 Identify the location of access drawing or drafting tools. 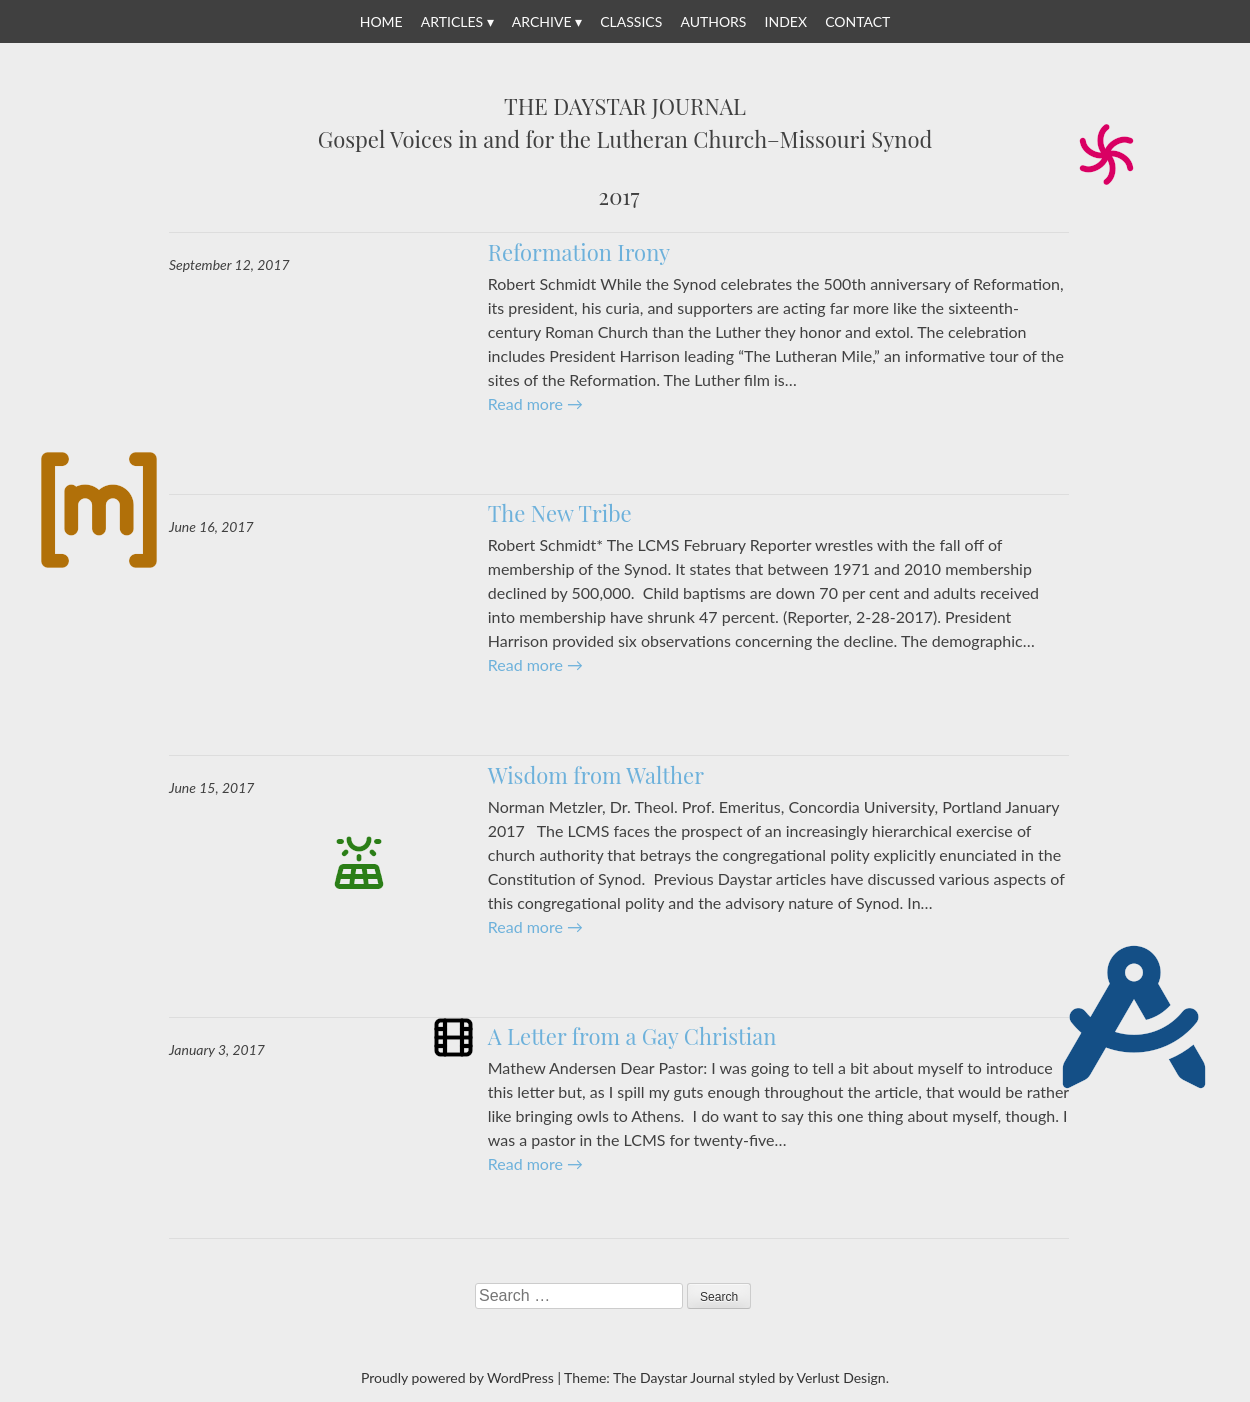
(1134, 1017).